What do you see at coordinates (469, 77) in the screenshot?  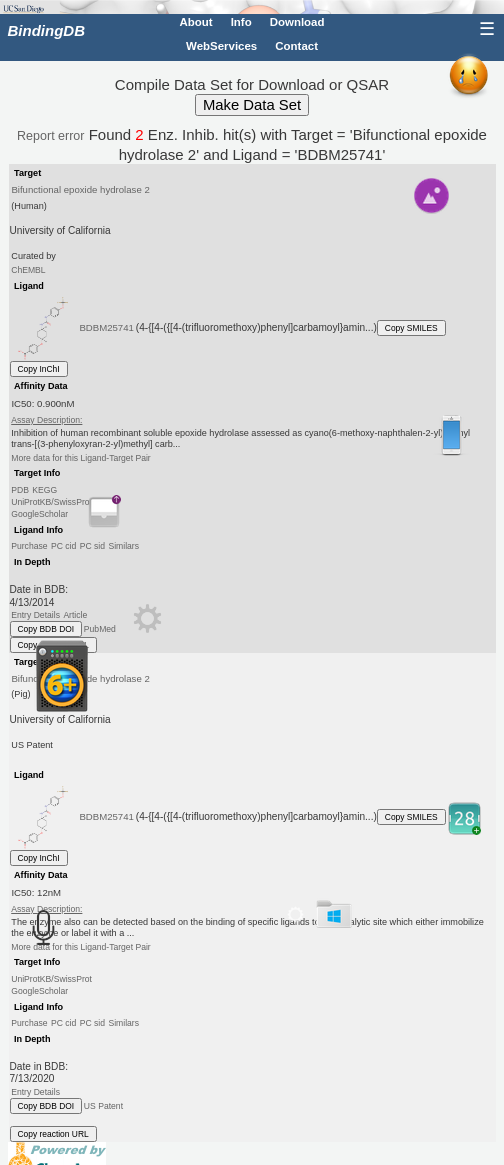 I see `indicates sadness or disappointment in a reaction` at bounding box center [469, 77].